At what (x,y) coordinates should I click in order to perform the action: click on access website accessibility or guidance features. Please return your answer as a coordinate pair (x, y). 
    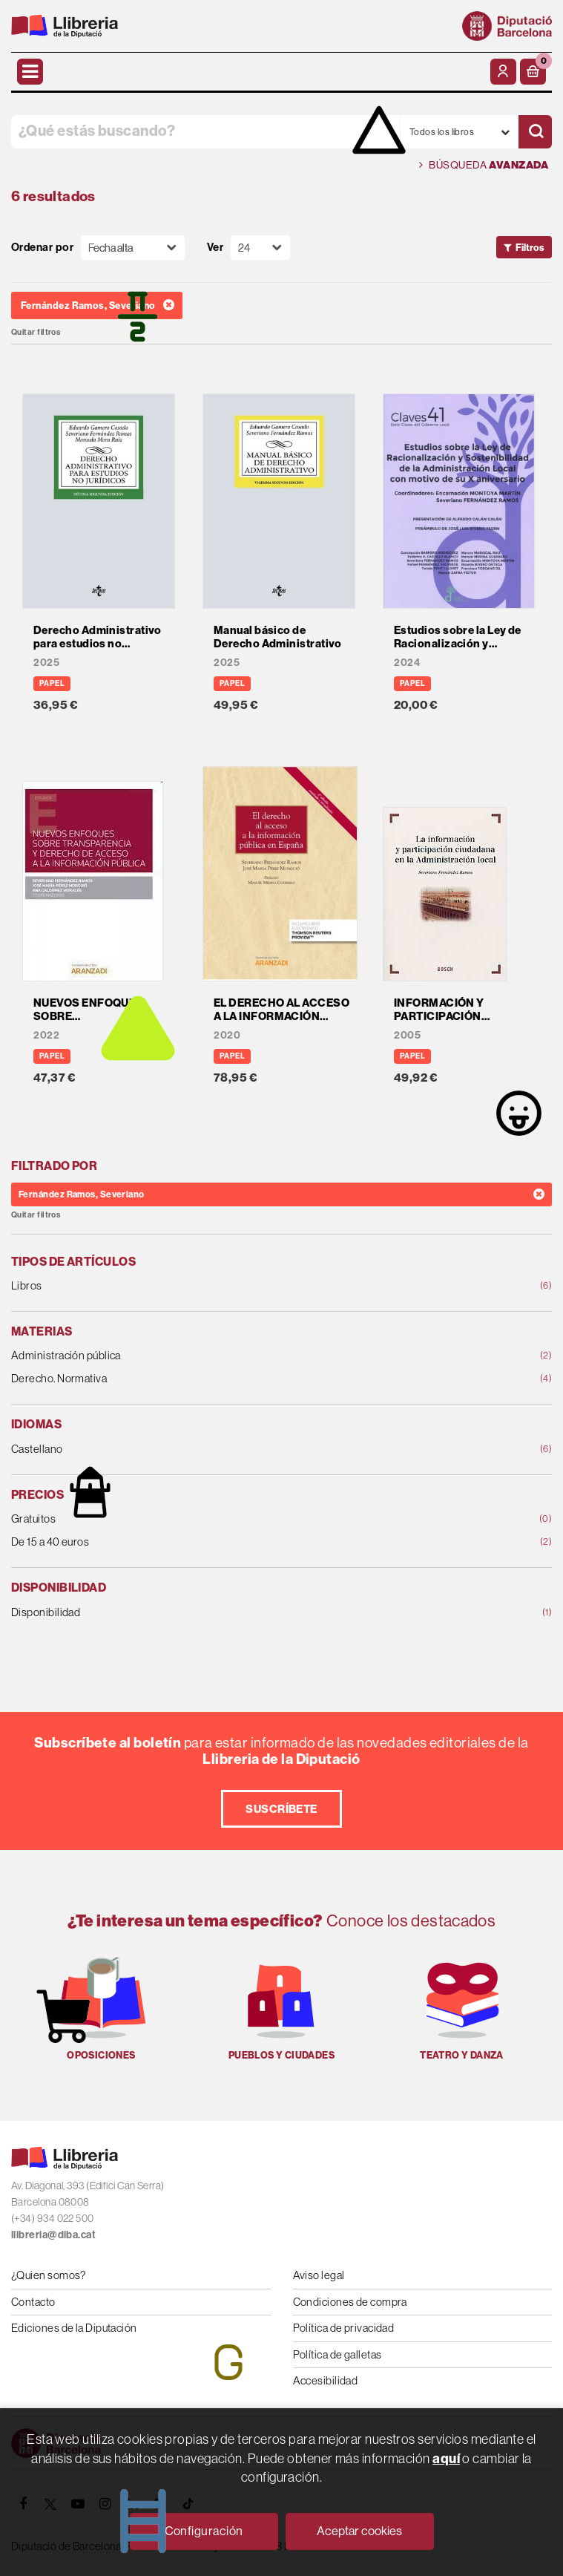
    Looking at the image, I should click on (90, 1494).